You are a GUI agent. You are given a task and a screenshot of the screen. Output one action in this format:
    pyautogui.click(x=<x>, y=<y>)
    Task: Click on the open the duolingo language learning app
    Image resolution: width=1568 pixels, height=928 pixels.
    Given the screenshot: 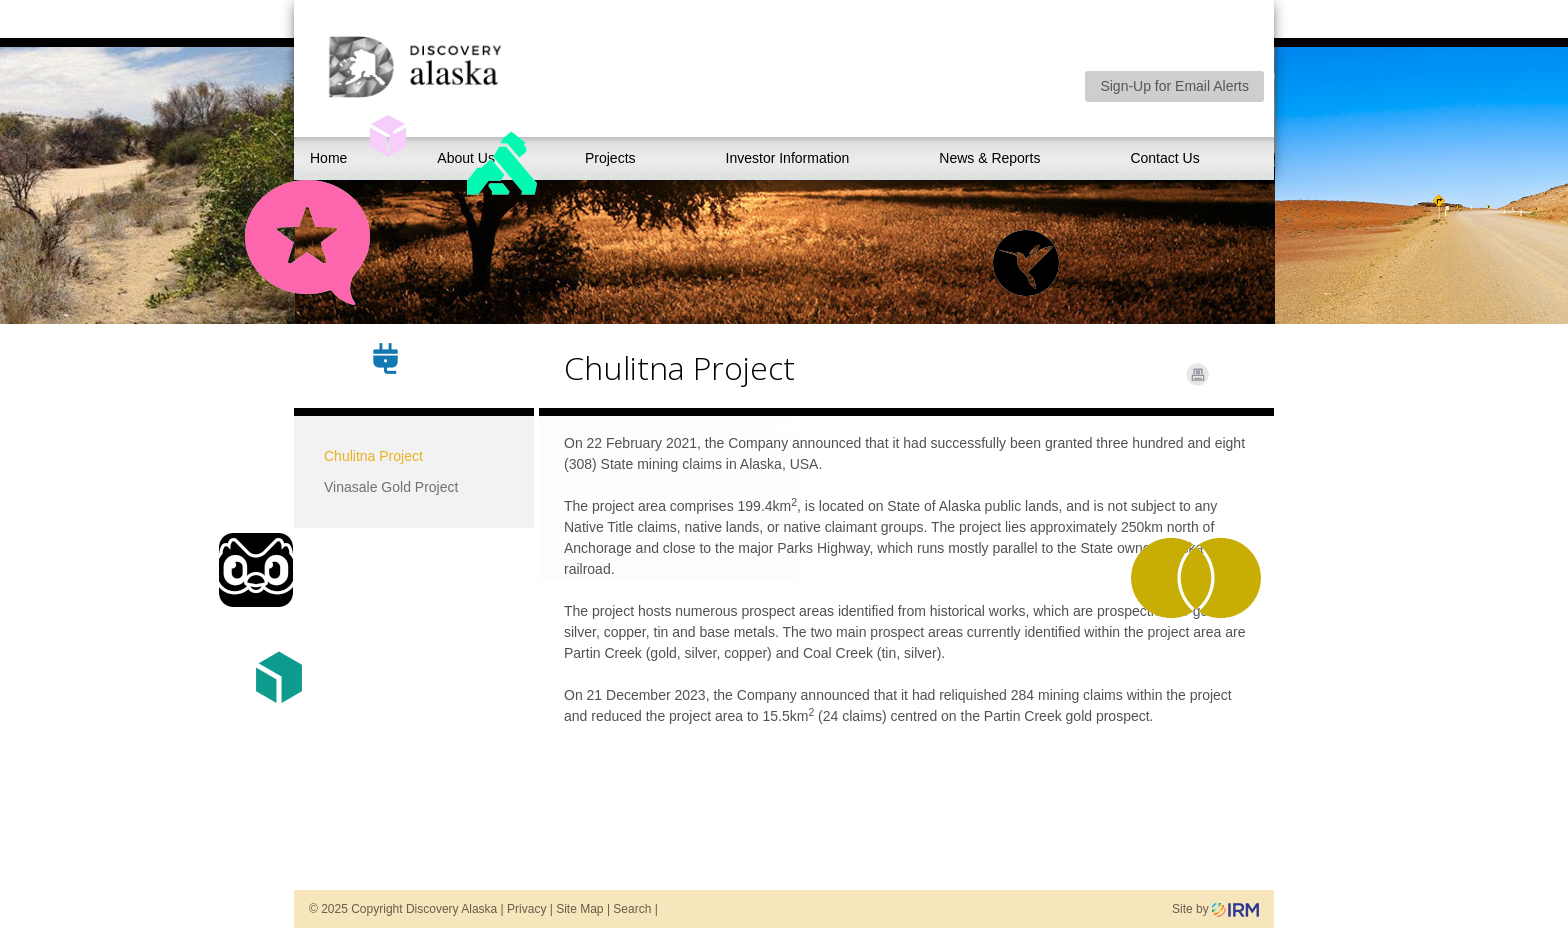 What is the action you would take?
    pyautogui.click(x=256, y=570)
    